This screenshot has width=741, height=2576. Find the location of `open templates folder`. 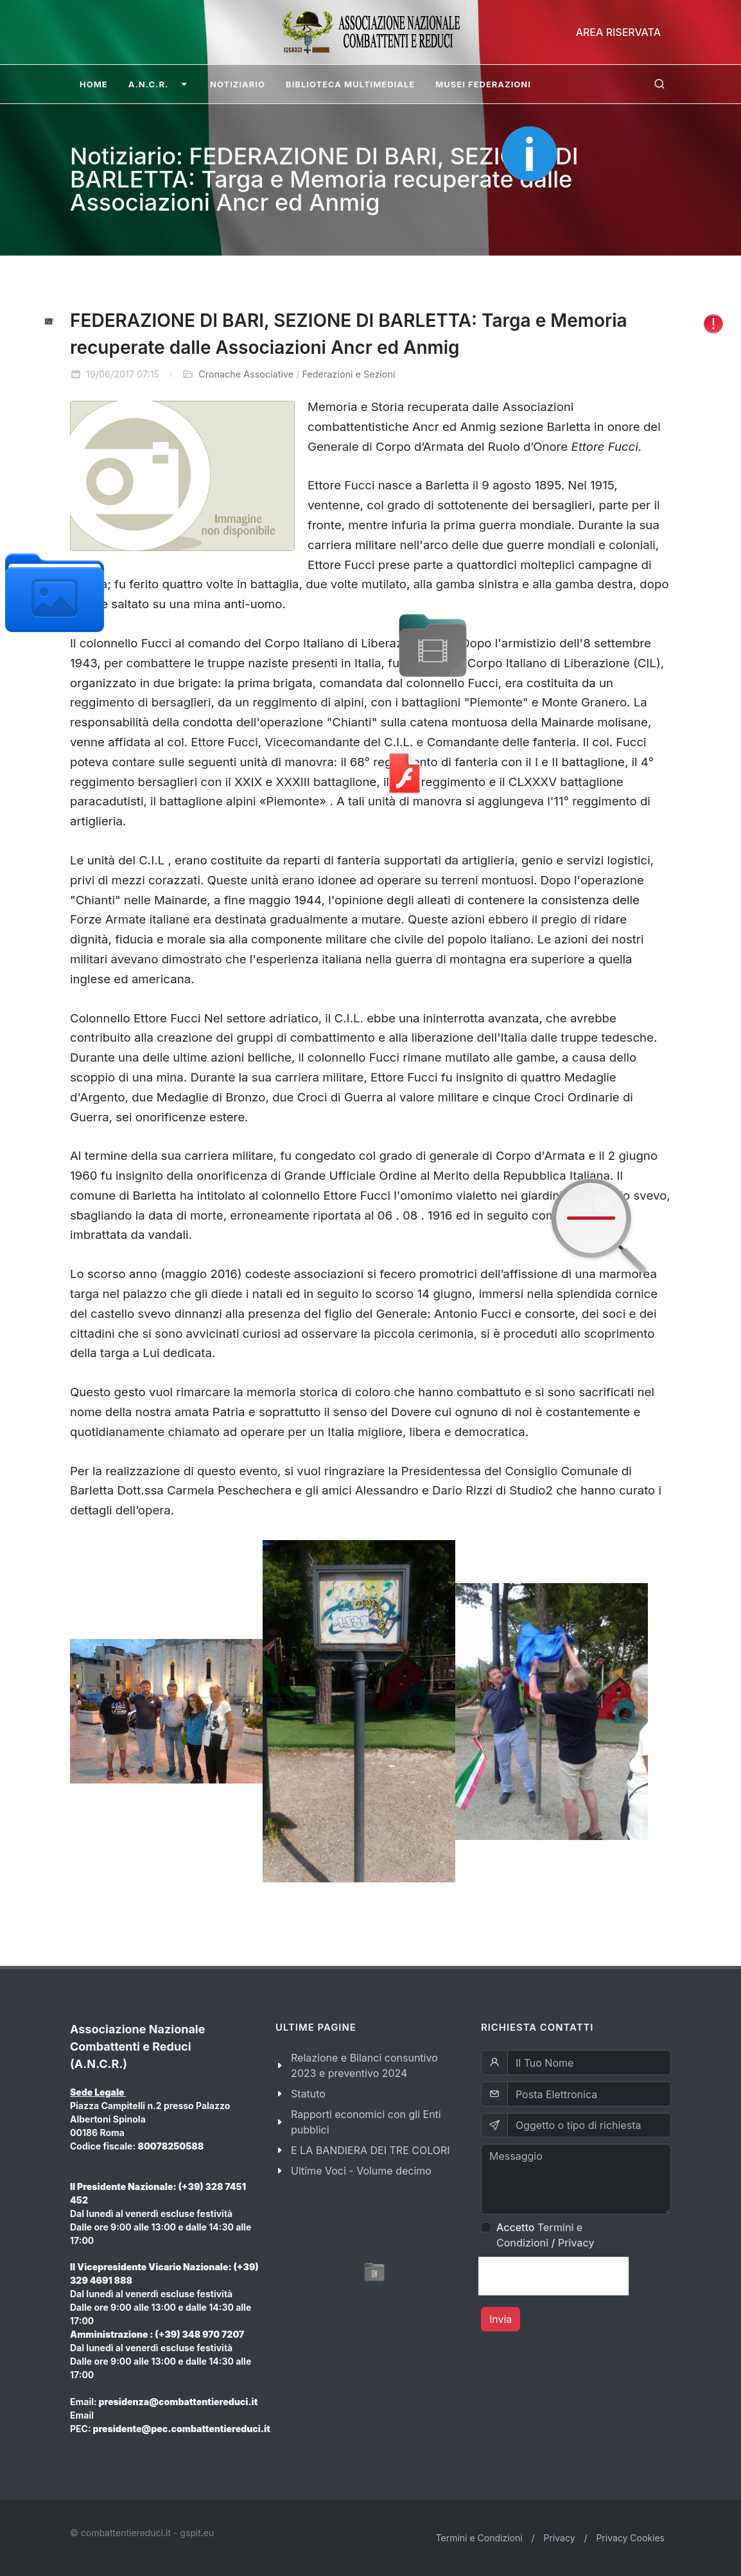

open templates folder is located at coordinates (374, 2272).